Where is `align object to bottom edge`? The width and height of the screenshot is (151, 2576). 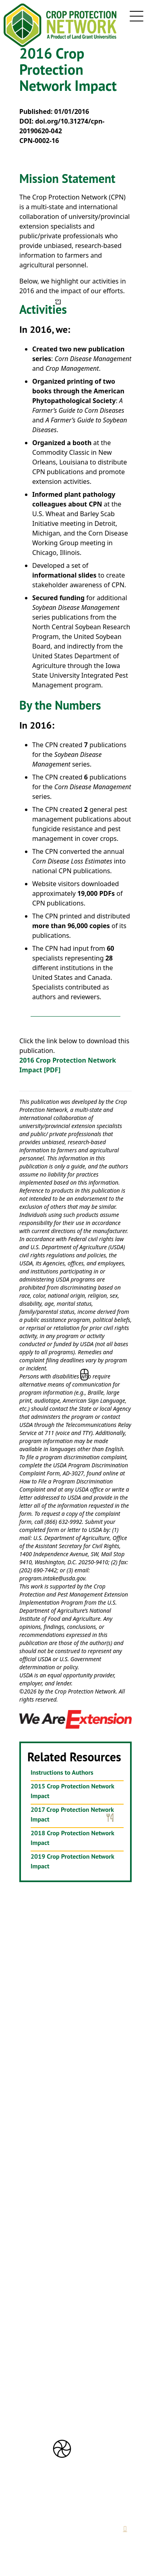
align object to bottom edge is located at coordinates (125, 2529).